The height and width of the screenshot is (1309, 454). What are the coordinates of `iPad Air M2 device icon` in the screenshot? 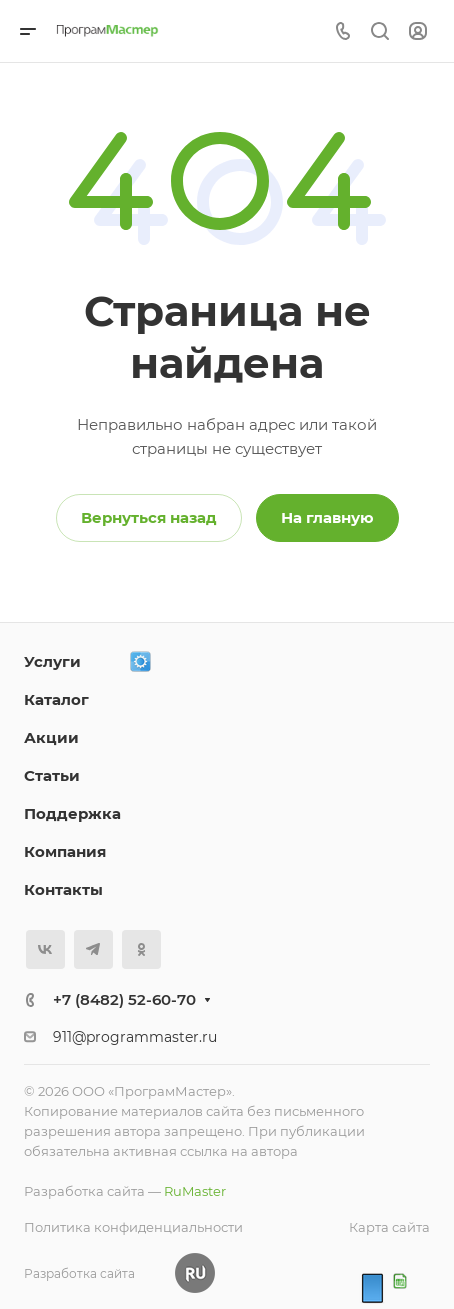 It's located at (372, 1288).